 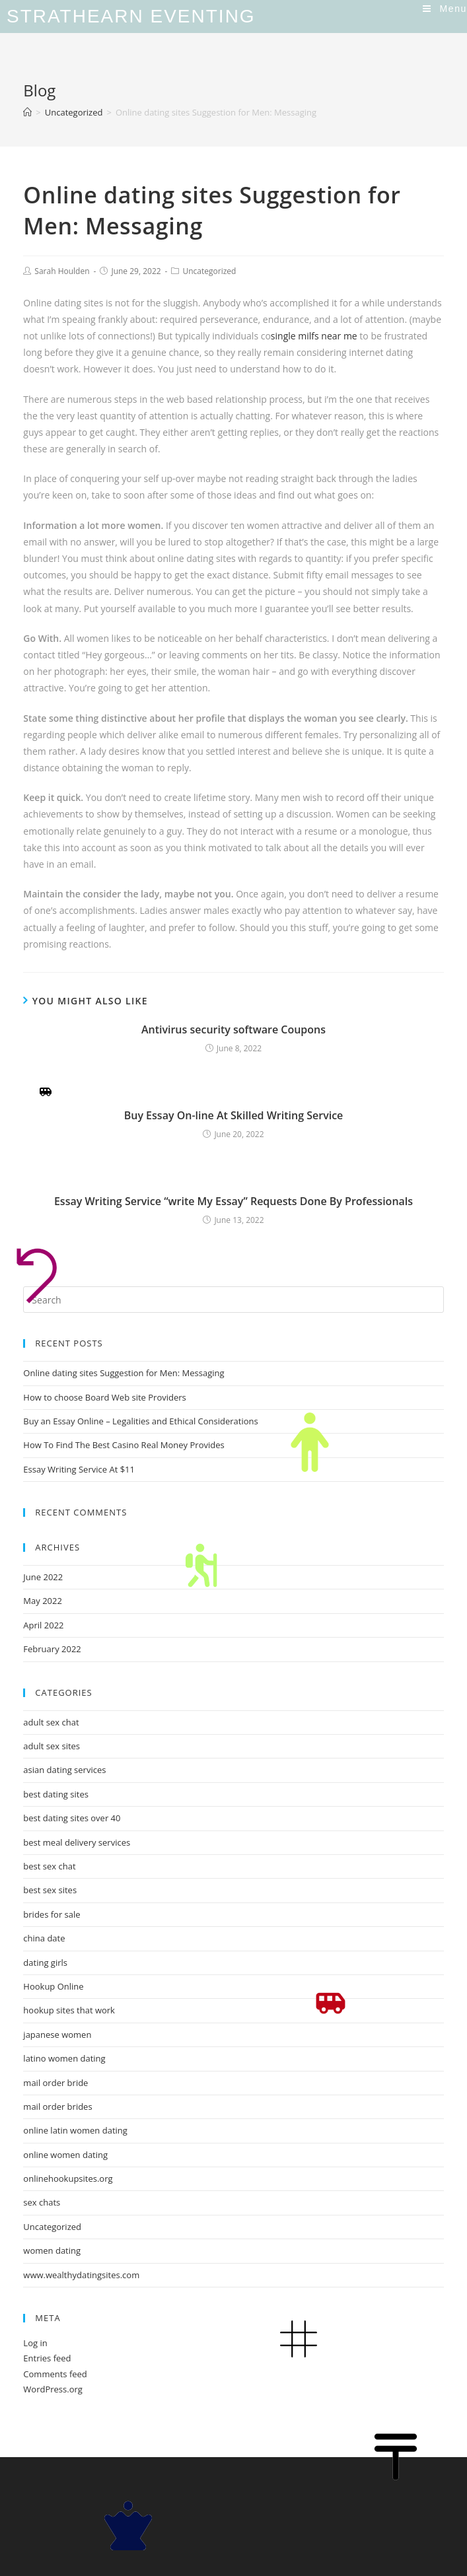 I want to click on indicates kazakhstani tenge currency, so click(x=396, y=2456).